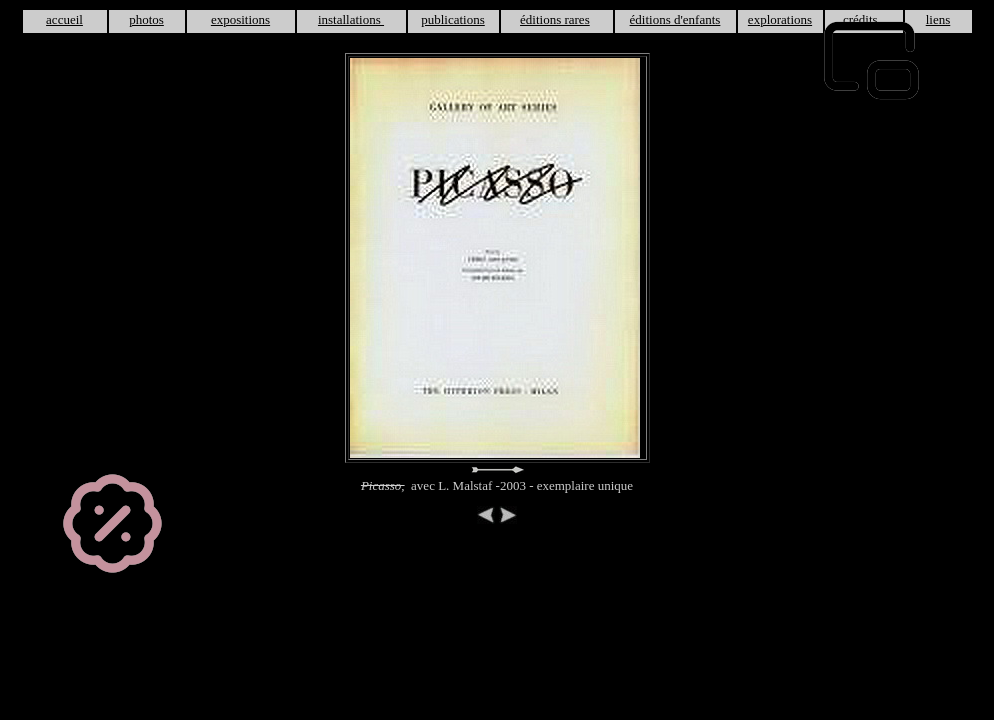 The width and height of the screenshot is (994, 720). Describe the element at coordinates (871, 60) in the screenshot. I see `enable picture-in-picture mode` at that location.